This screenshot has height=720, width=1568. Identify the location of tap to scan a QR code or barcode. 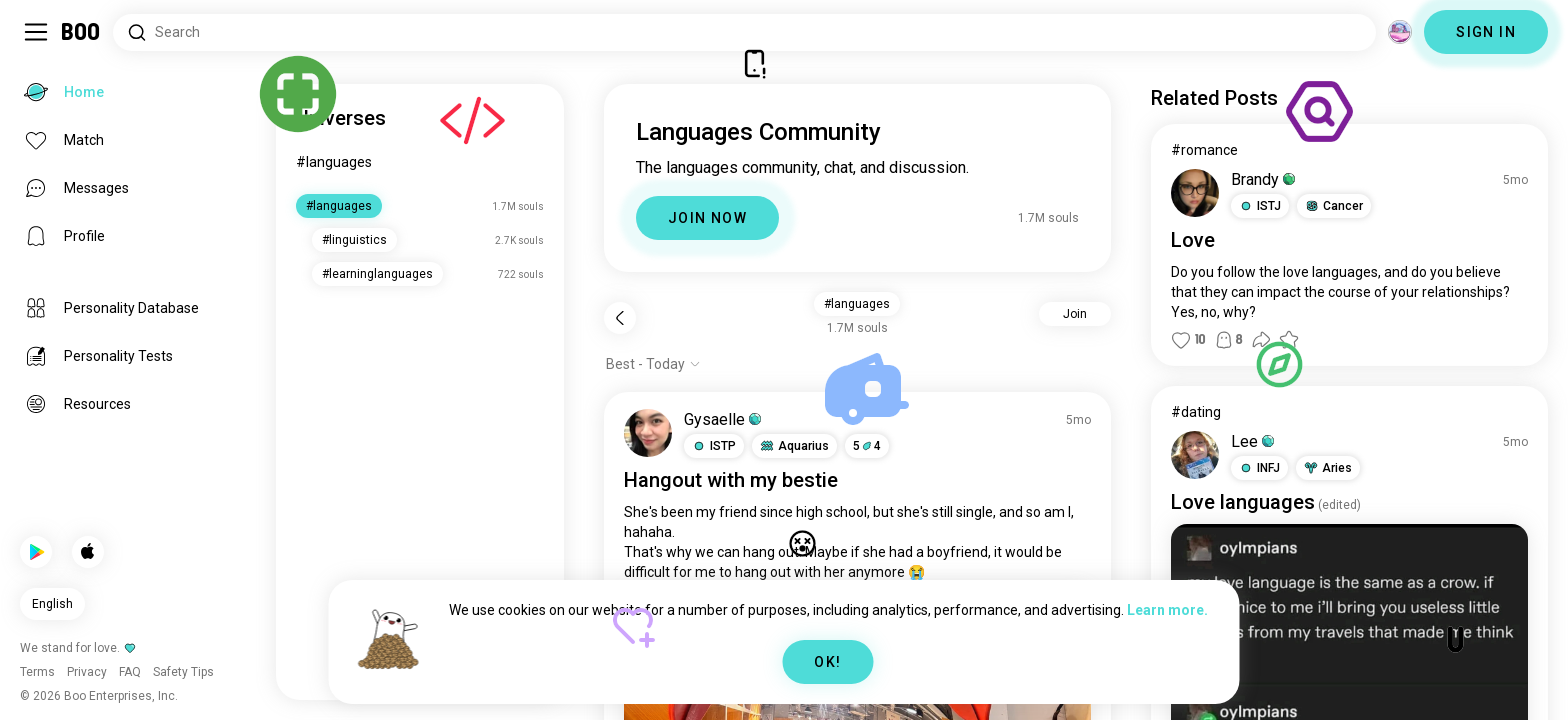
(298, 94).